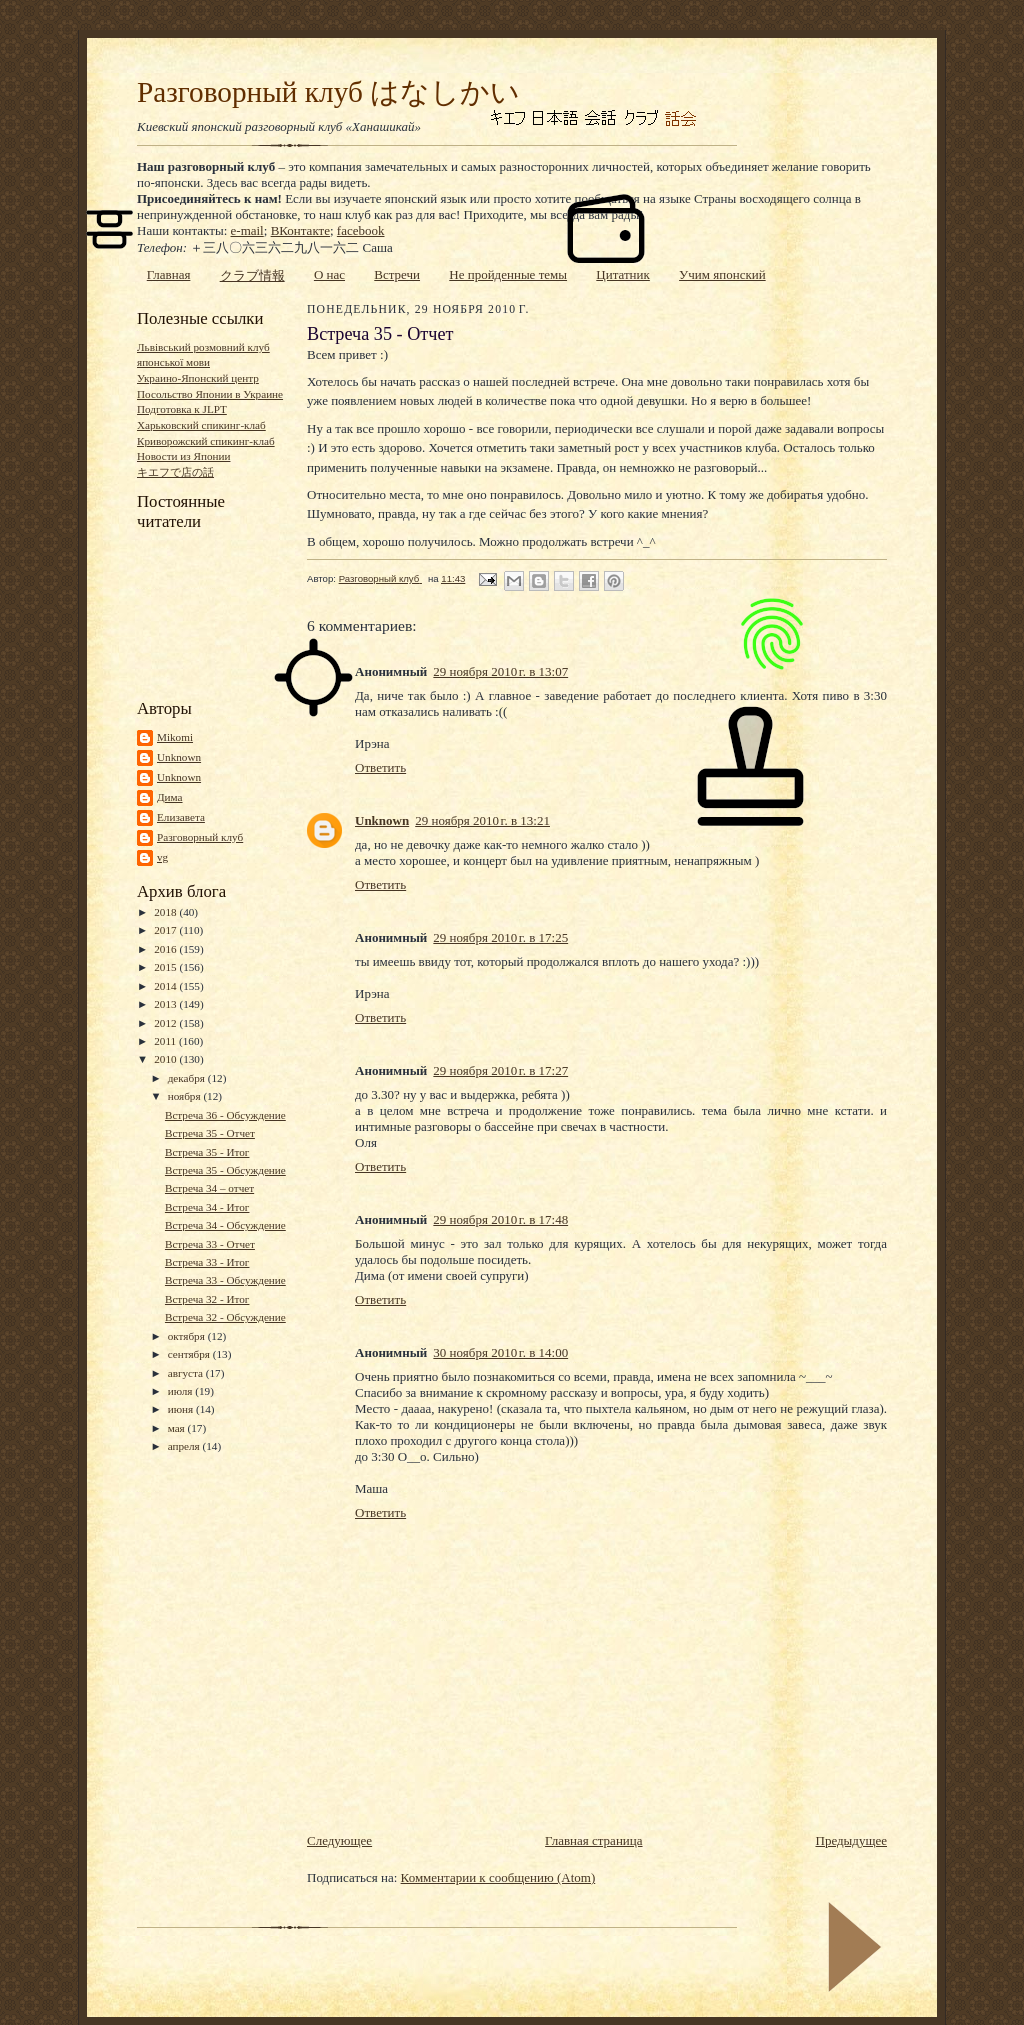 This screenshot has width=1024, height=2025. I want to click on access your wallet or payment methods, so click(606, 230).